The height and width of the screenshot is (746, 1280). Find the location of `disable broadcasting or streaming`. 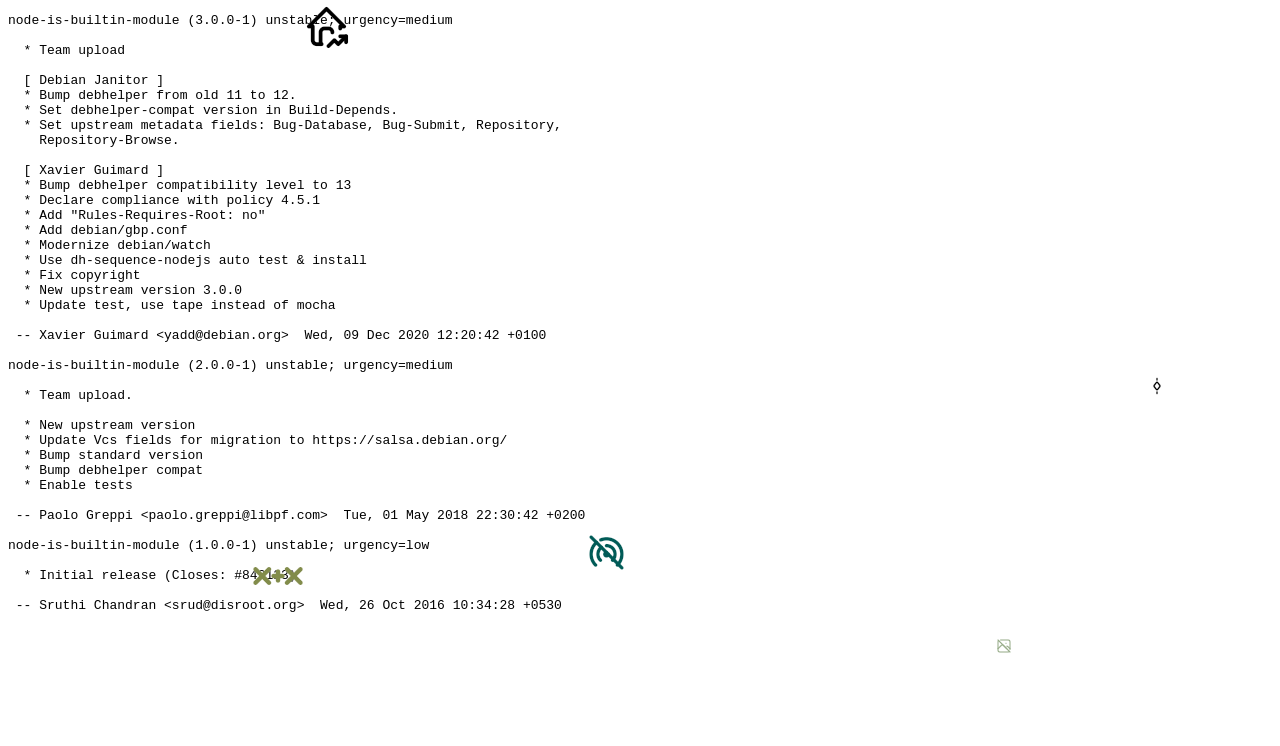

disable broadcasting or streaming is located at coordinates (606, 552).